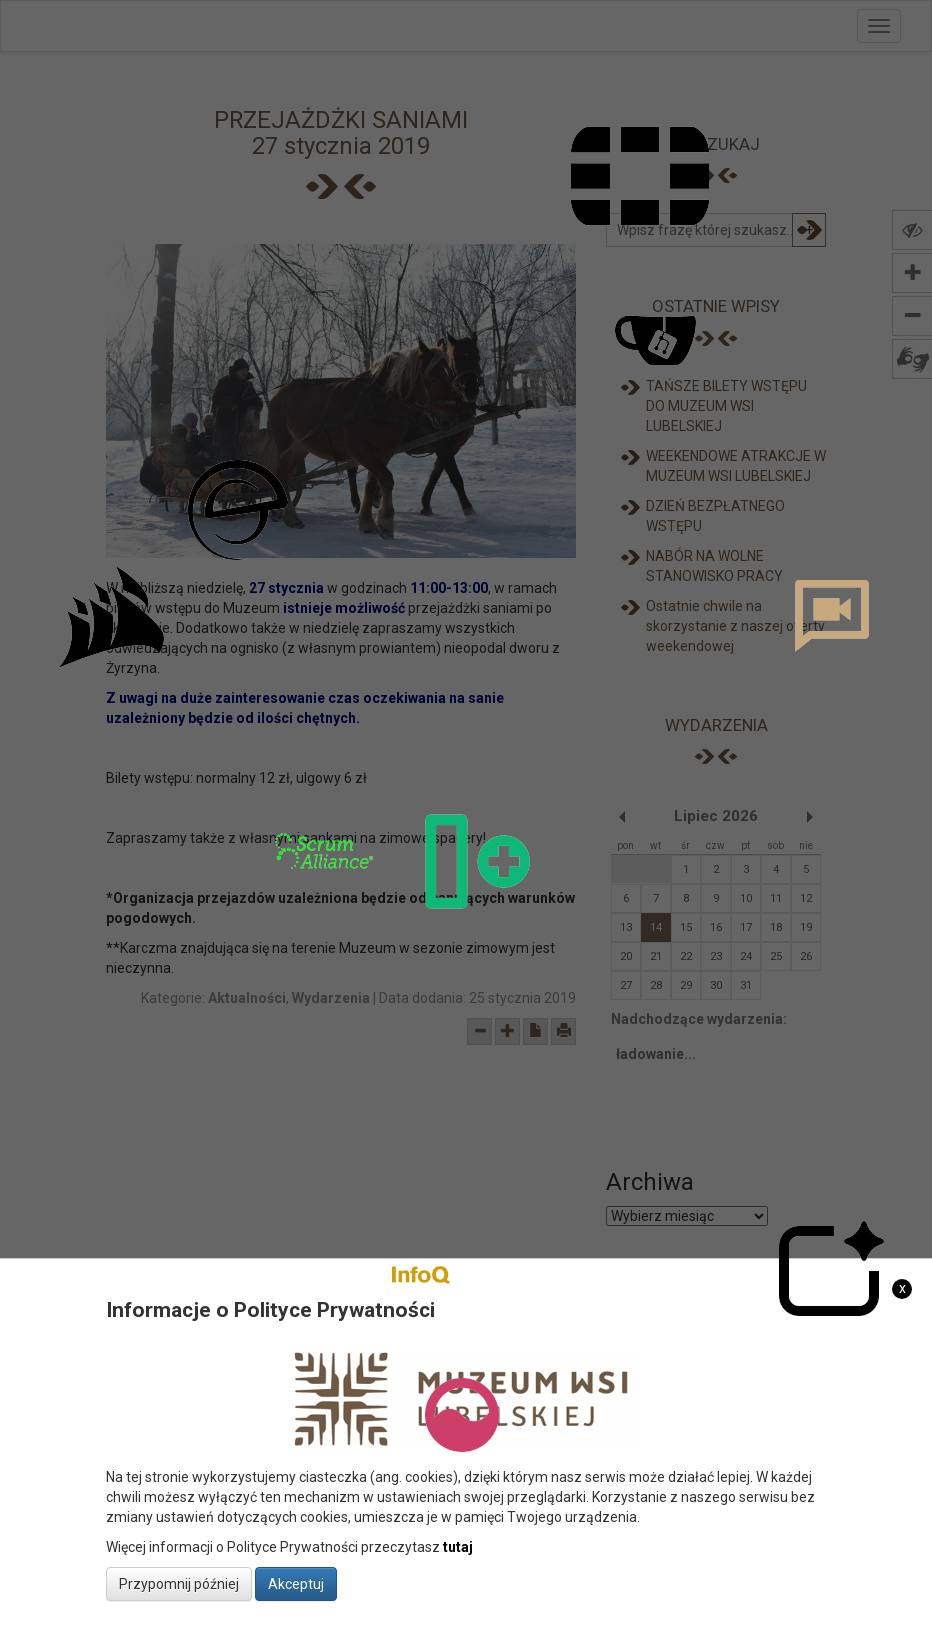  Describe the element at coordinates (324, 851) in the screenshot. I see `visit the Scrum Alliance website` at that location.